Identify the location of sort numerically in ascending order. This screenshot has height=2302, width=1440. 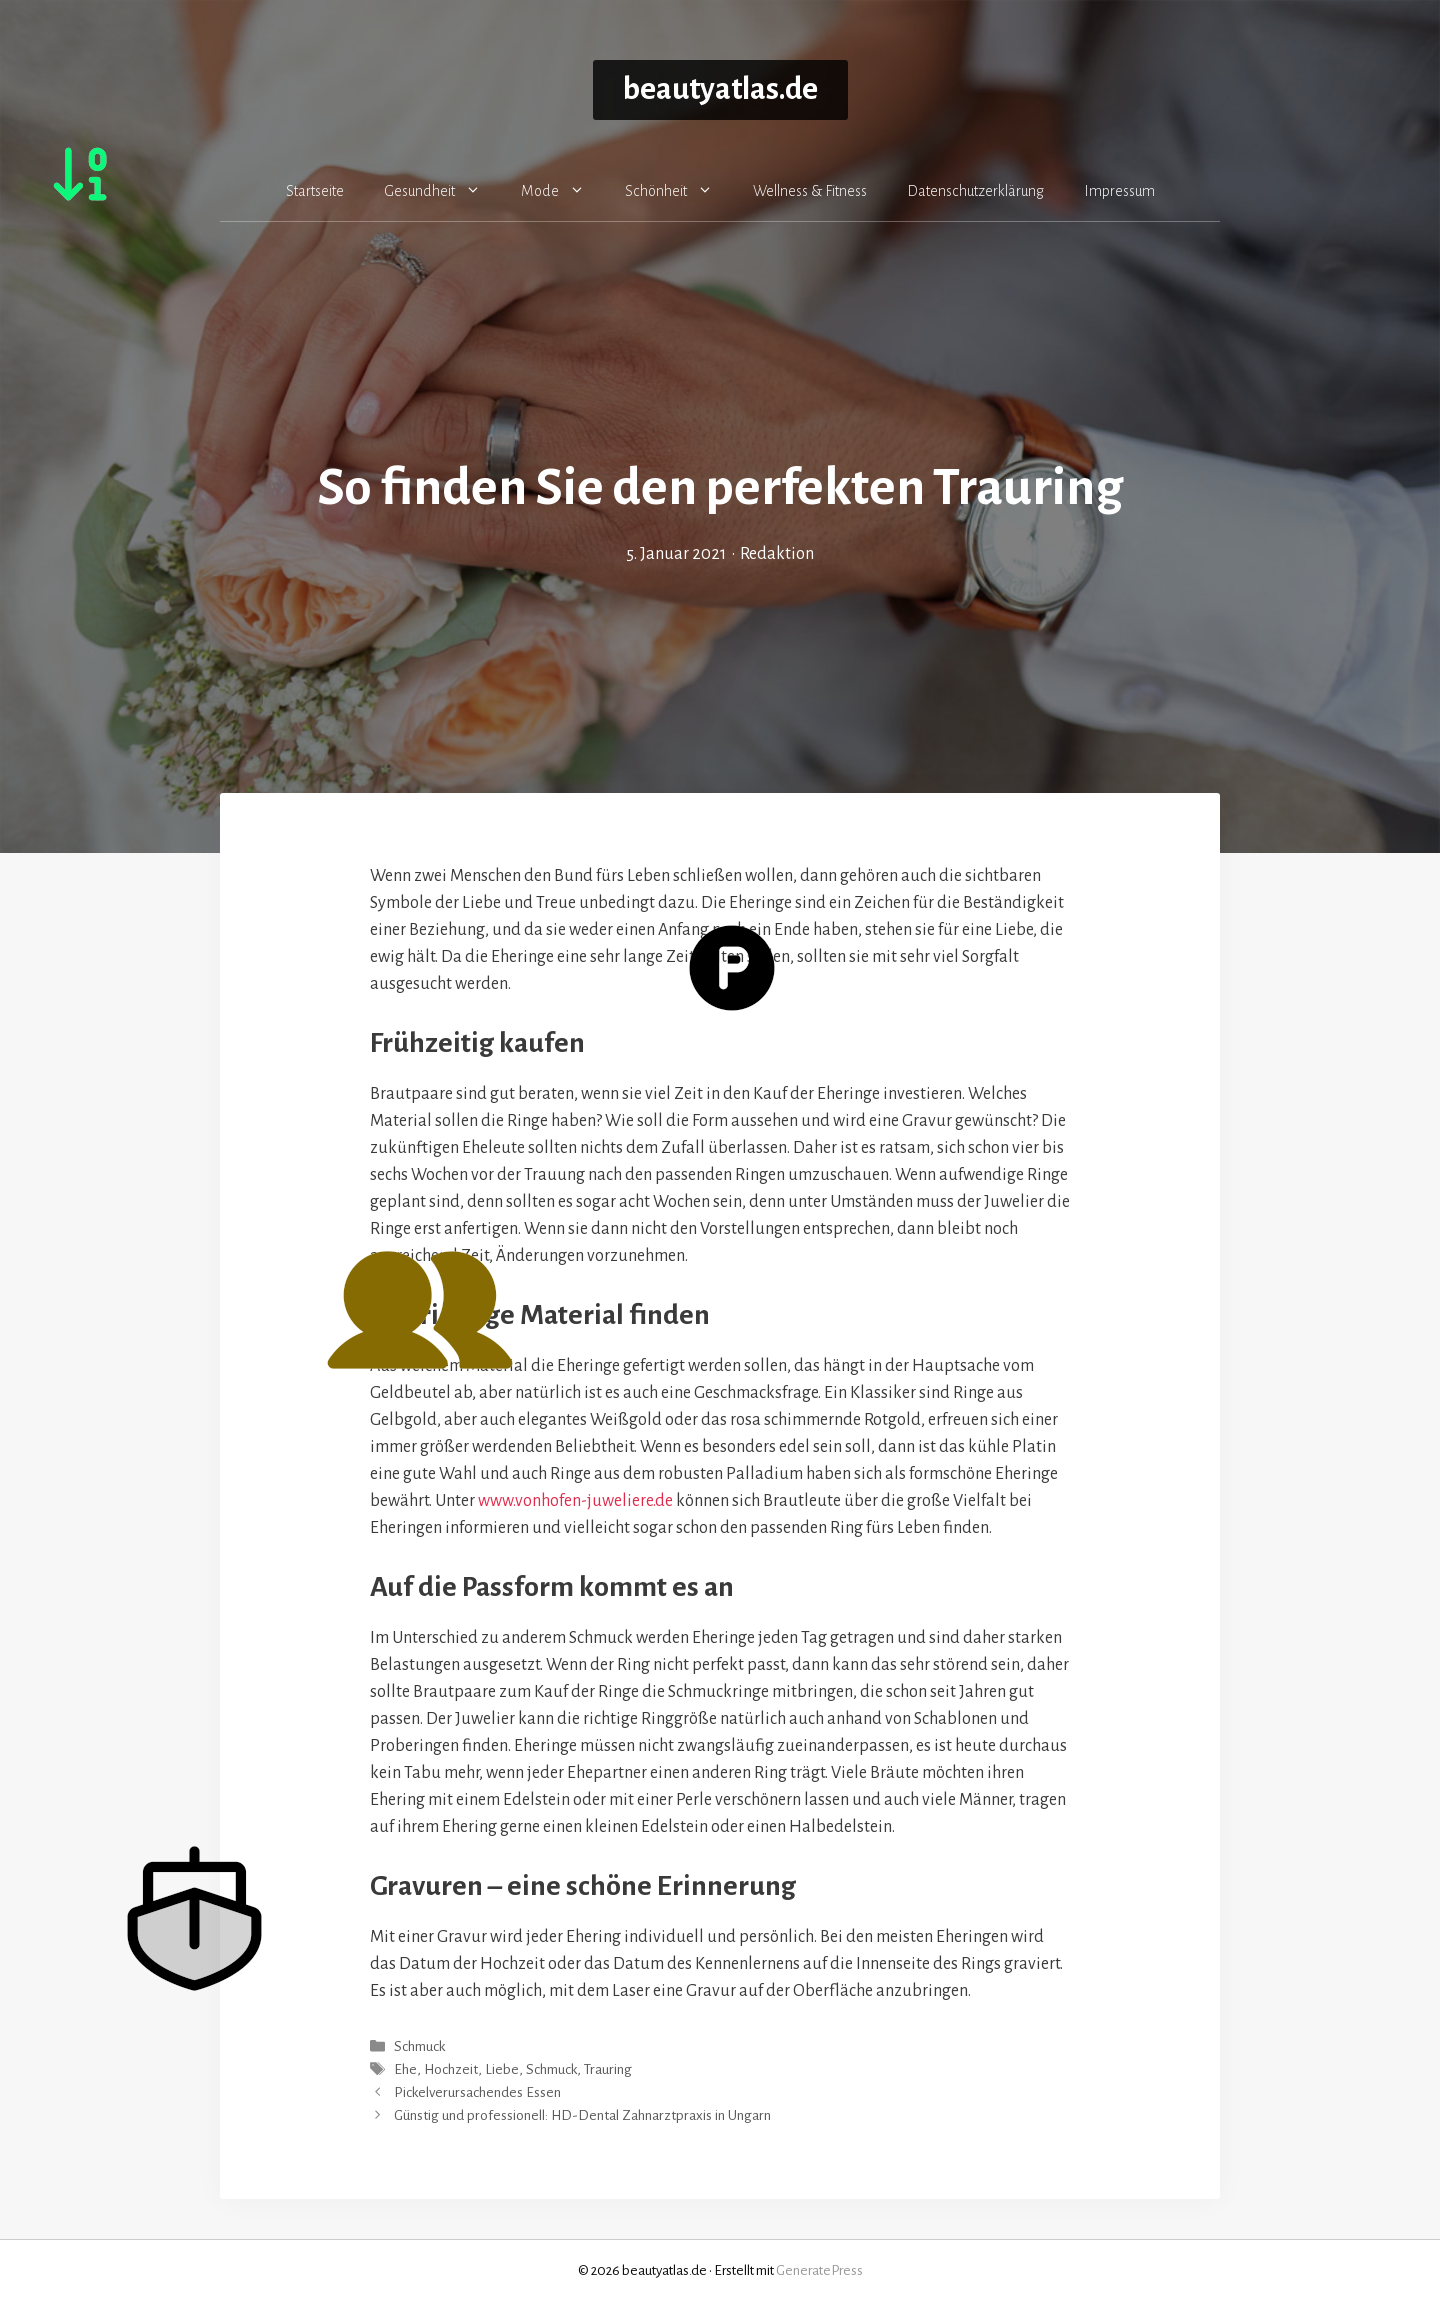
(83, 174).